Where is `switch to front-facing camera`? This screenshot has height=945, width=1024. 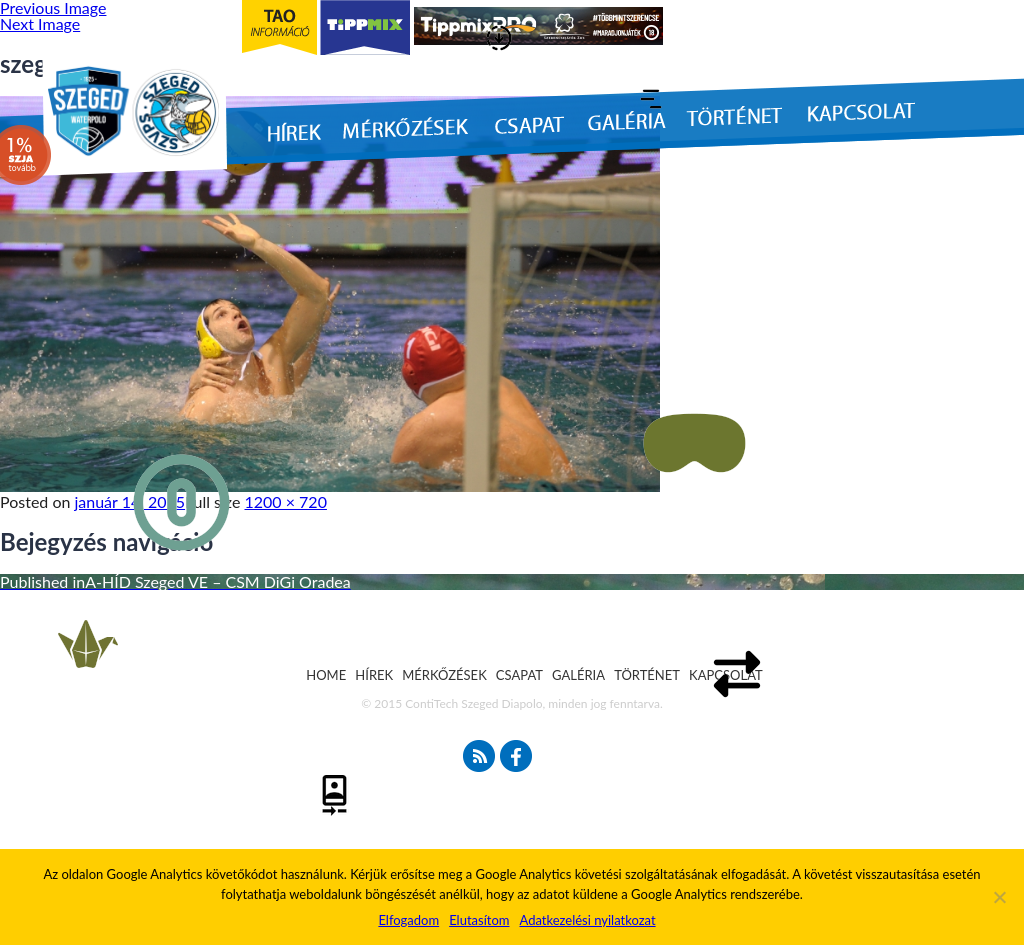 switch to front-facing camera is located at coordinates (334, 795).